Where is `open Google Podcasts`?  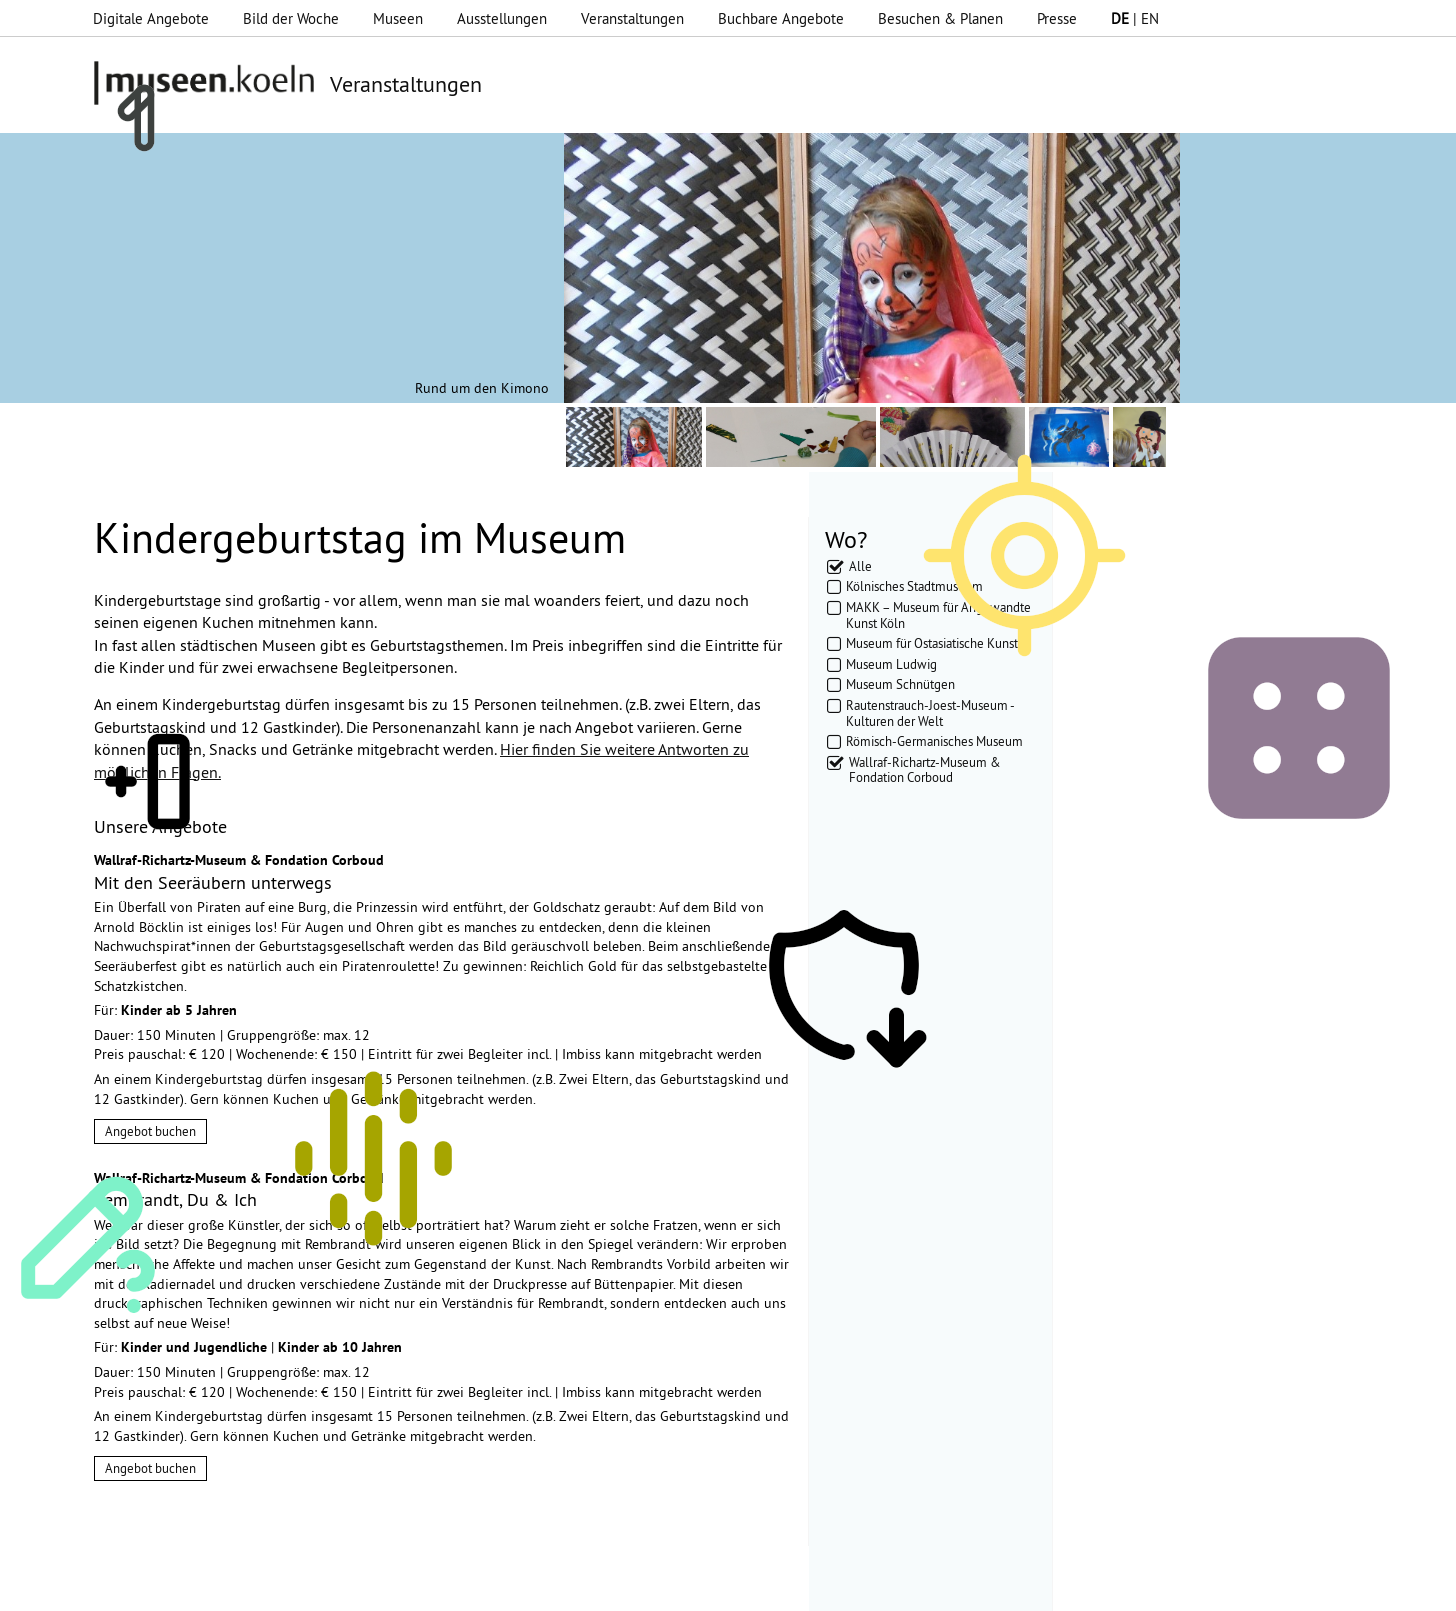 open Google Podcasts is located at coordinates (373, 1158).